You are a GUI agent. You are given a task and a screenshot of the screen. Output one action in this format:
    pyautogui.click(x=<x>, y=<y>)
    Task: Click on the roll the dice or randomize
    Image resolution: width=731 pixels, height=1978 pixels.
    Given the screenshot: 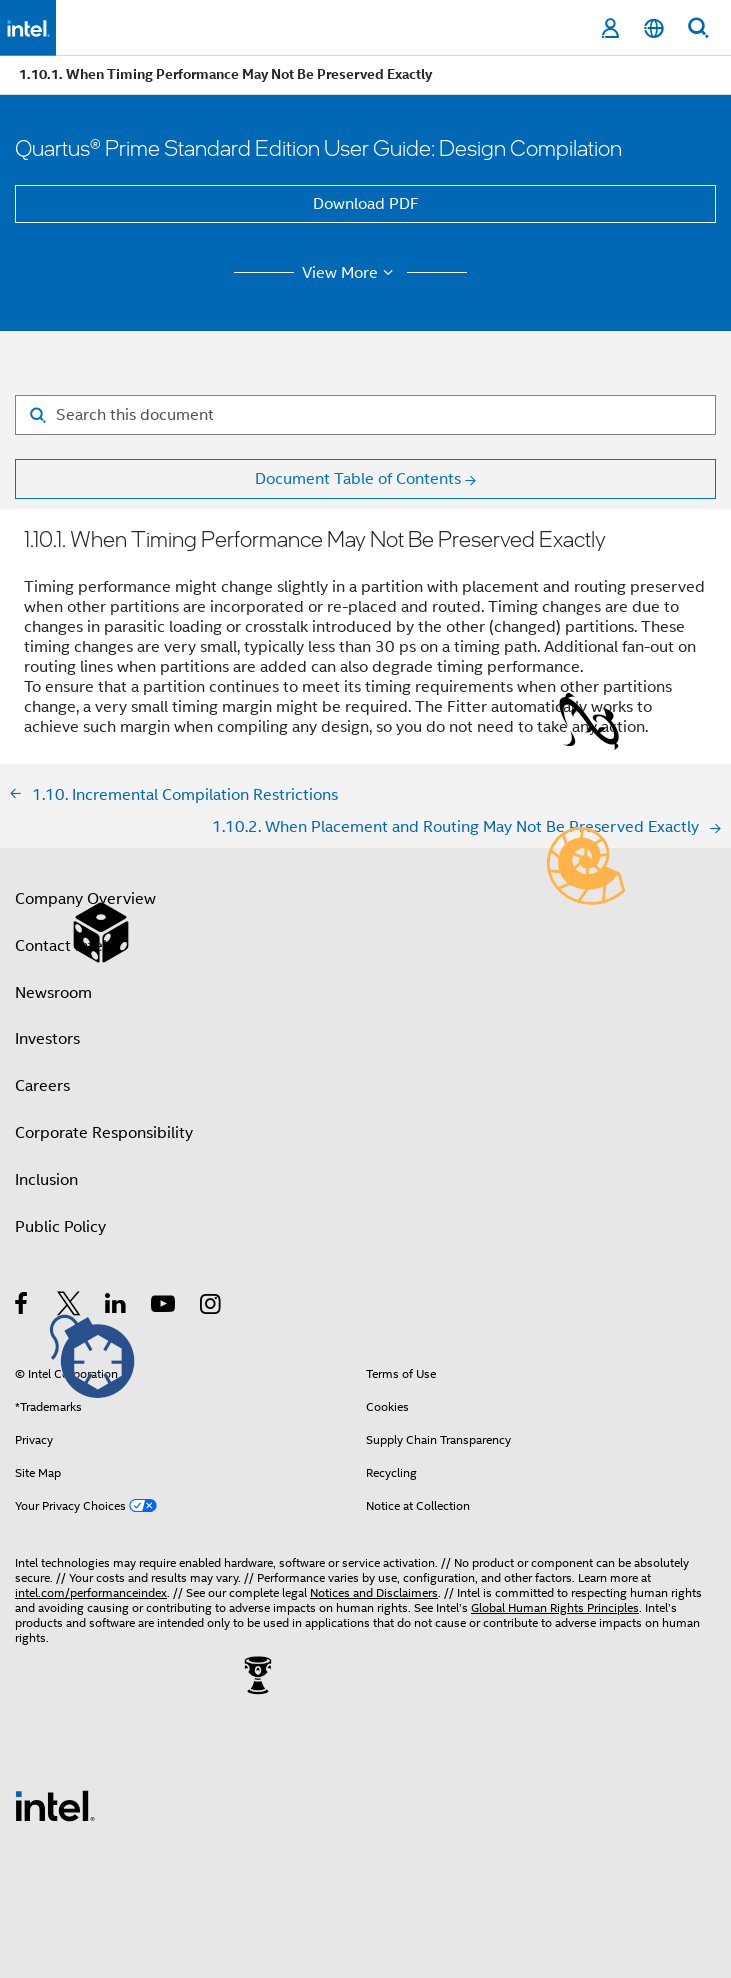 What is the action you would take?
    pyautogui.click(x=101, y=933)
    